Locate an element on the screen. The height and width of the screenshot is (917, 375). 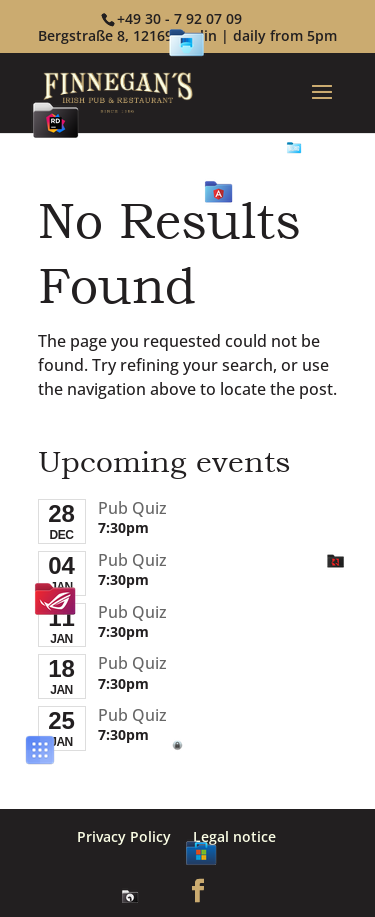
open nusantara project files folder is located at coordinates (335, 561).